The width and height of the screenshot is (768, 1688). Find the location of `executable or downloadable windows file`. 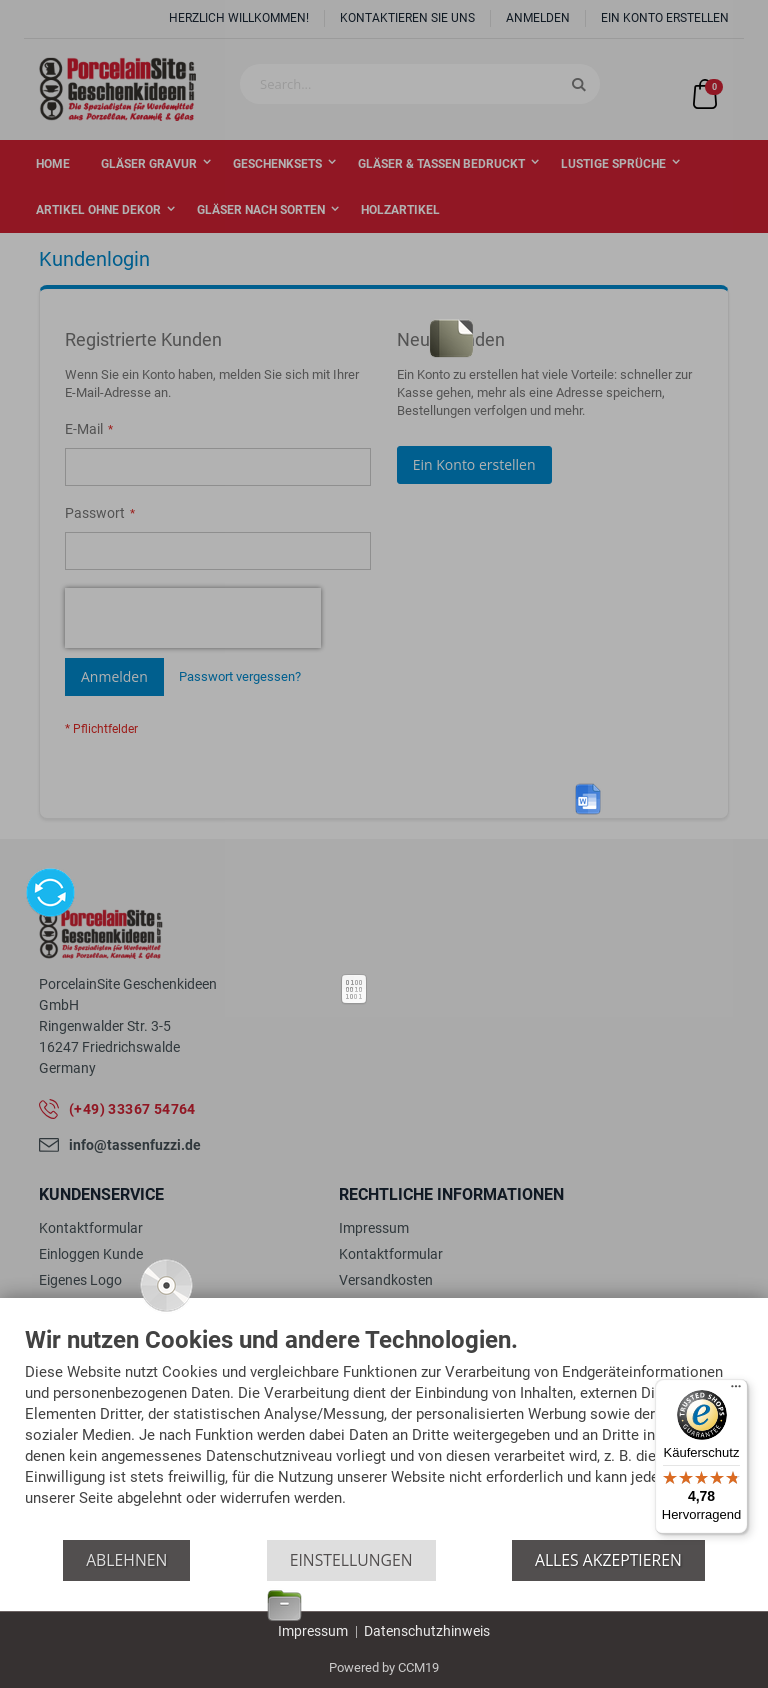

executable or downloadable windows file is located at coordinates (354, 989).